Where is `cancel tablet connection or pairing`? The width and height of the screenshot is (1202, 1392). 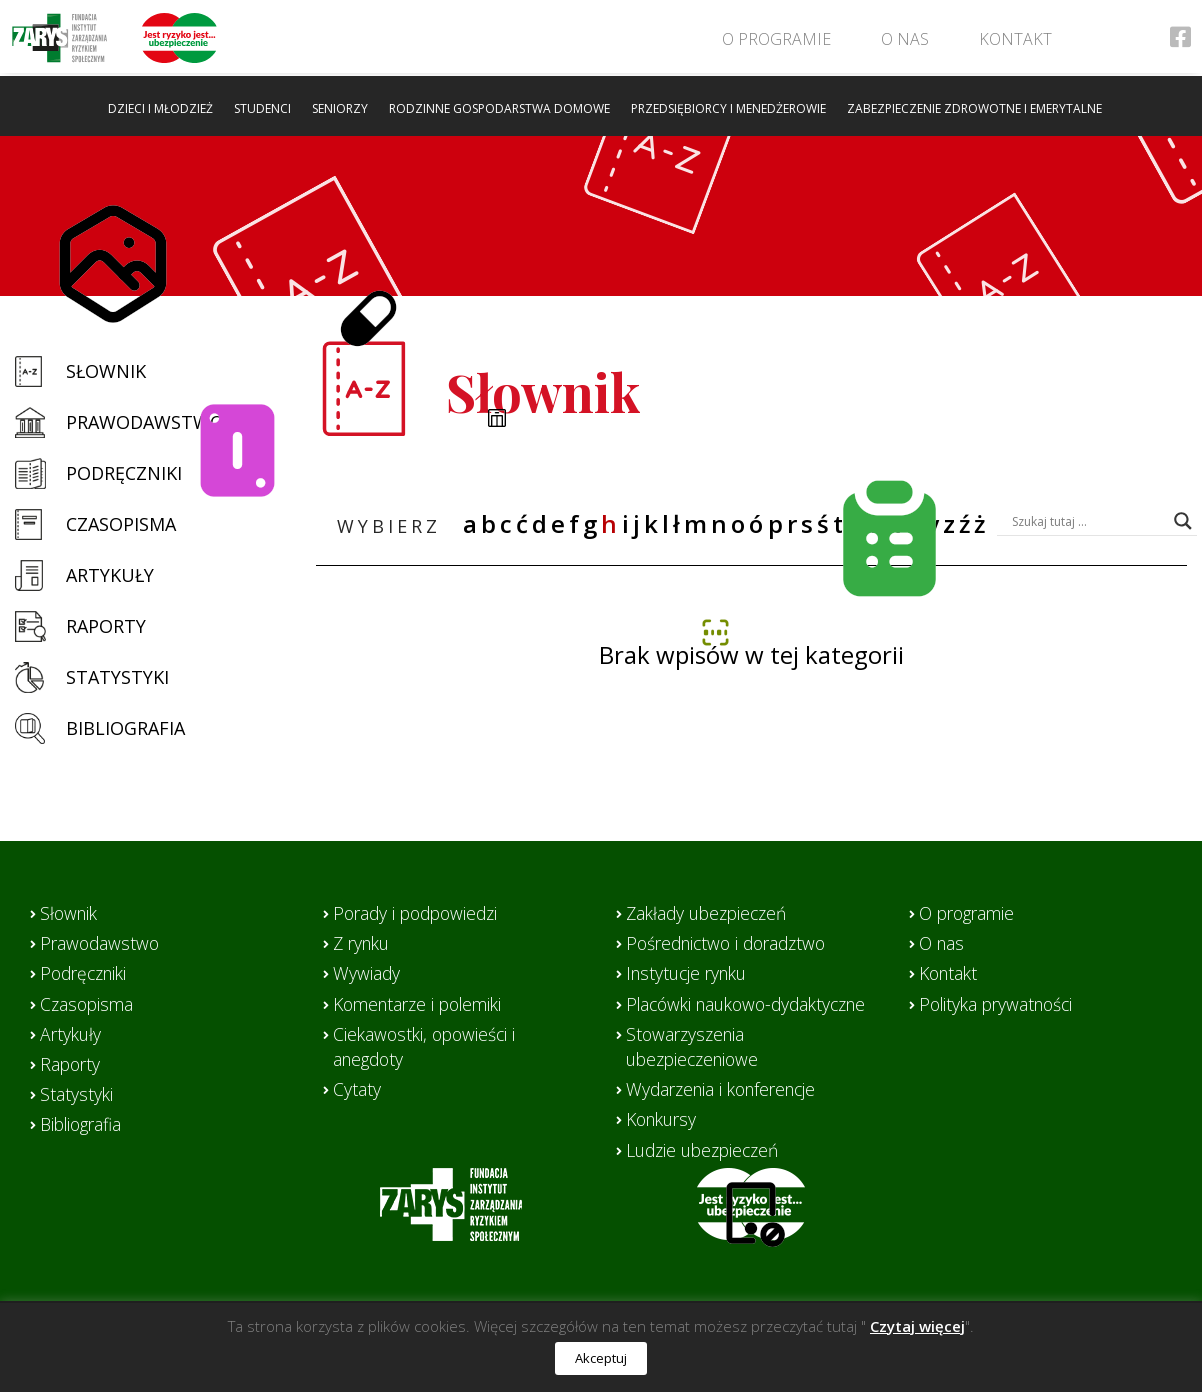
cancel tablet connection or pairing is located at coordinates (751, 1213).